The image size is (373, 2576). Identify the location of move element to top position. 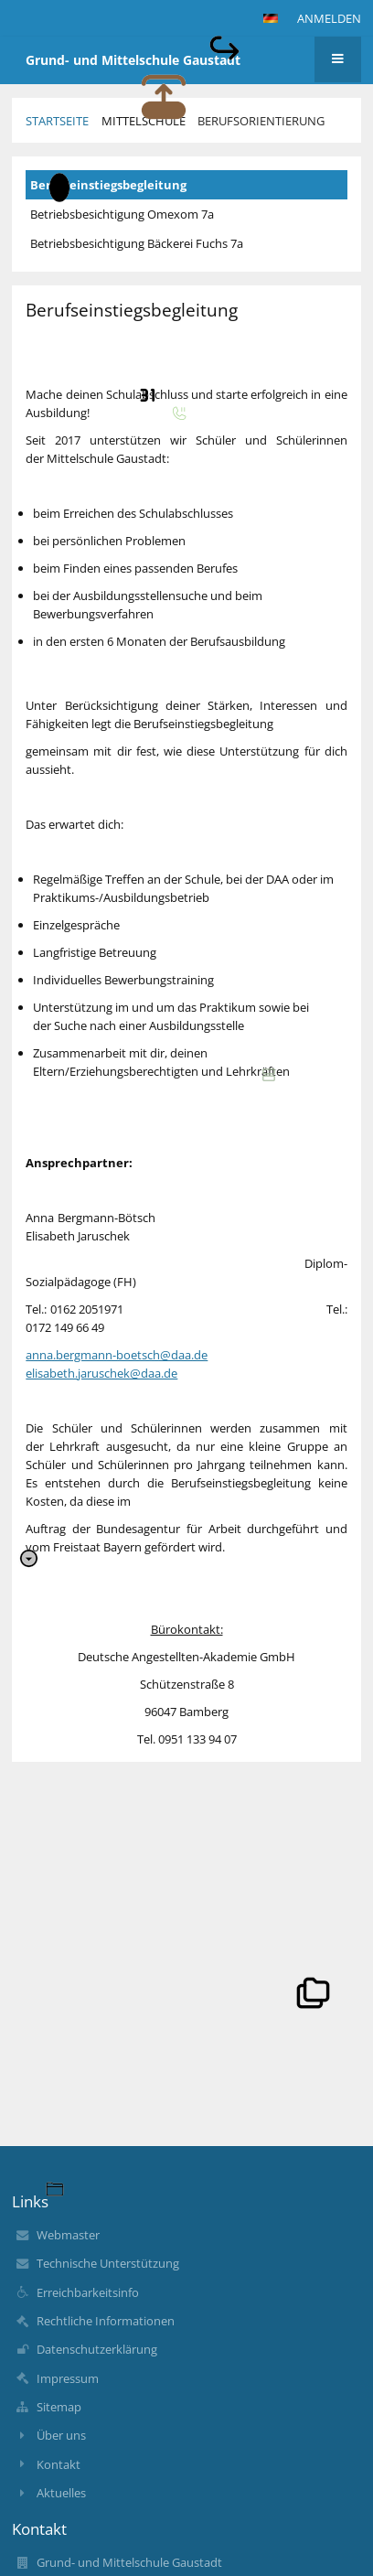
(164, 97).